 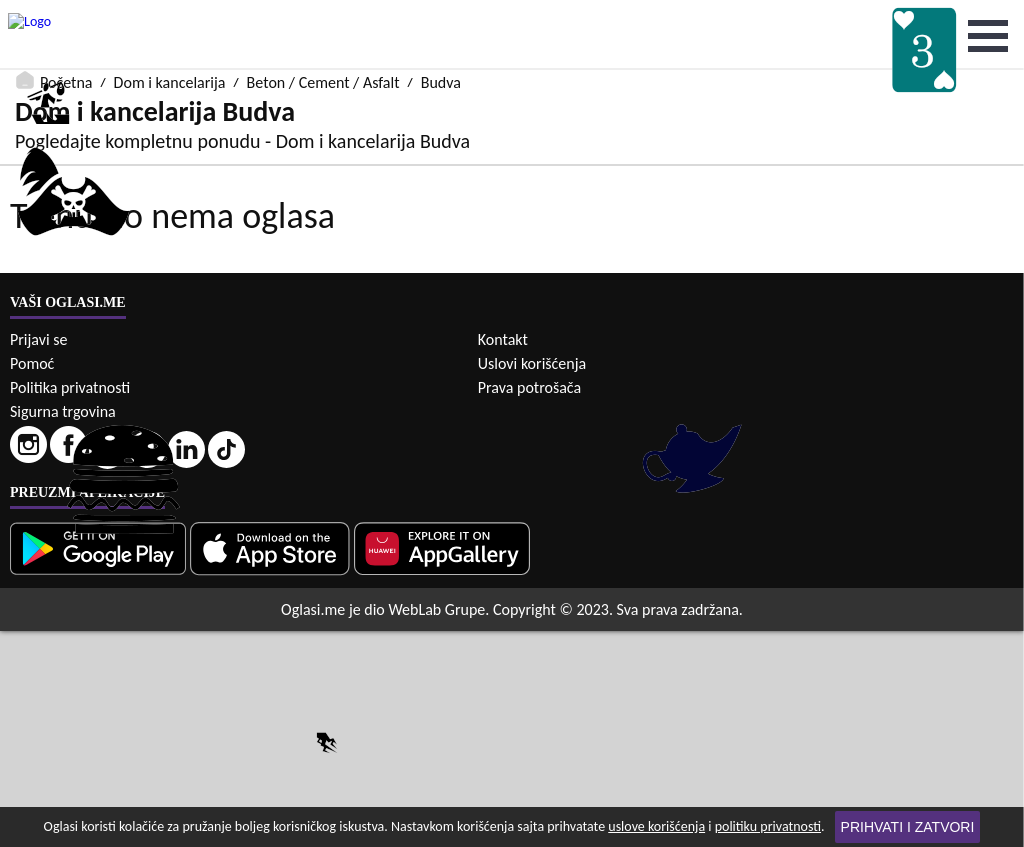 I want to click on indicates a severe thunderstorm warning, so click(x=327, y=743).